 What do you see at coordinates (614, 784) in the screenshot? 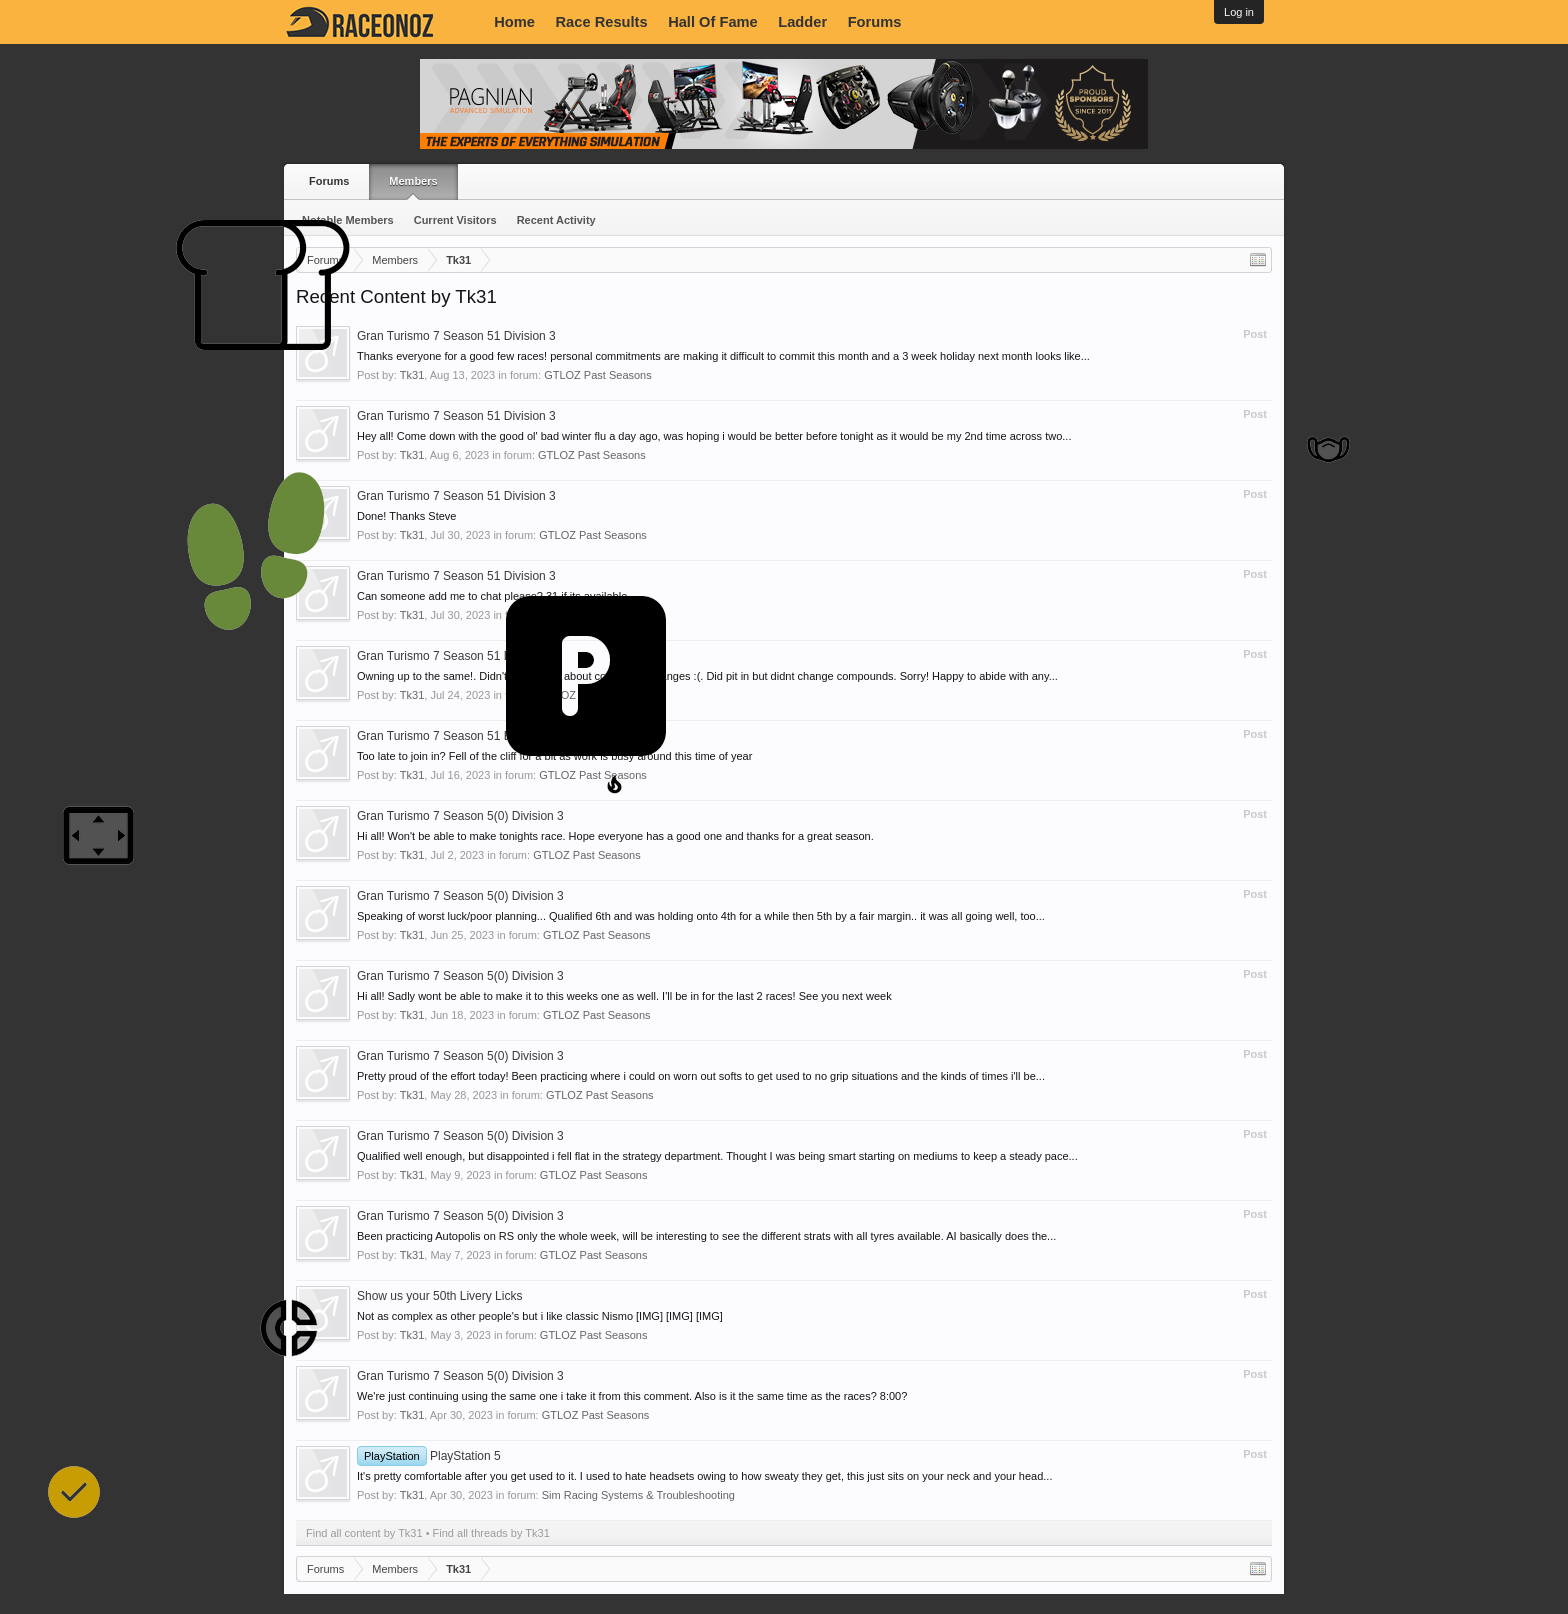
I see `locate nearby fire stations or emergency services` at bounding box center [614, 784].